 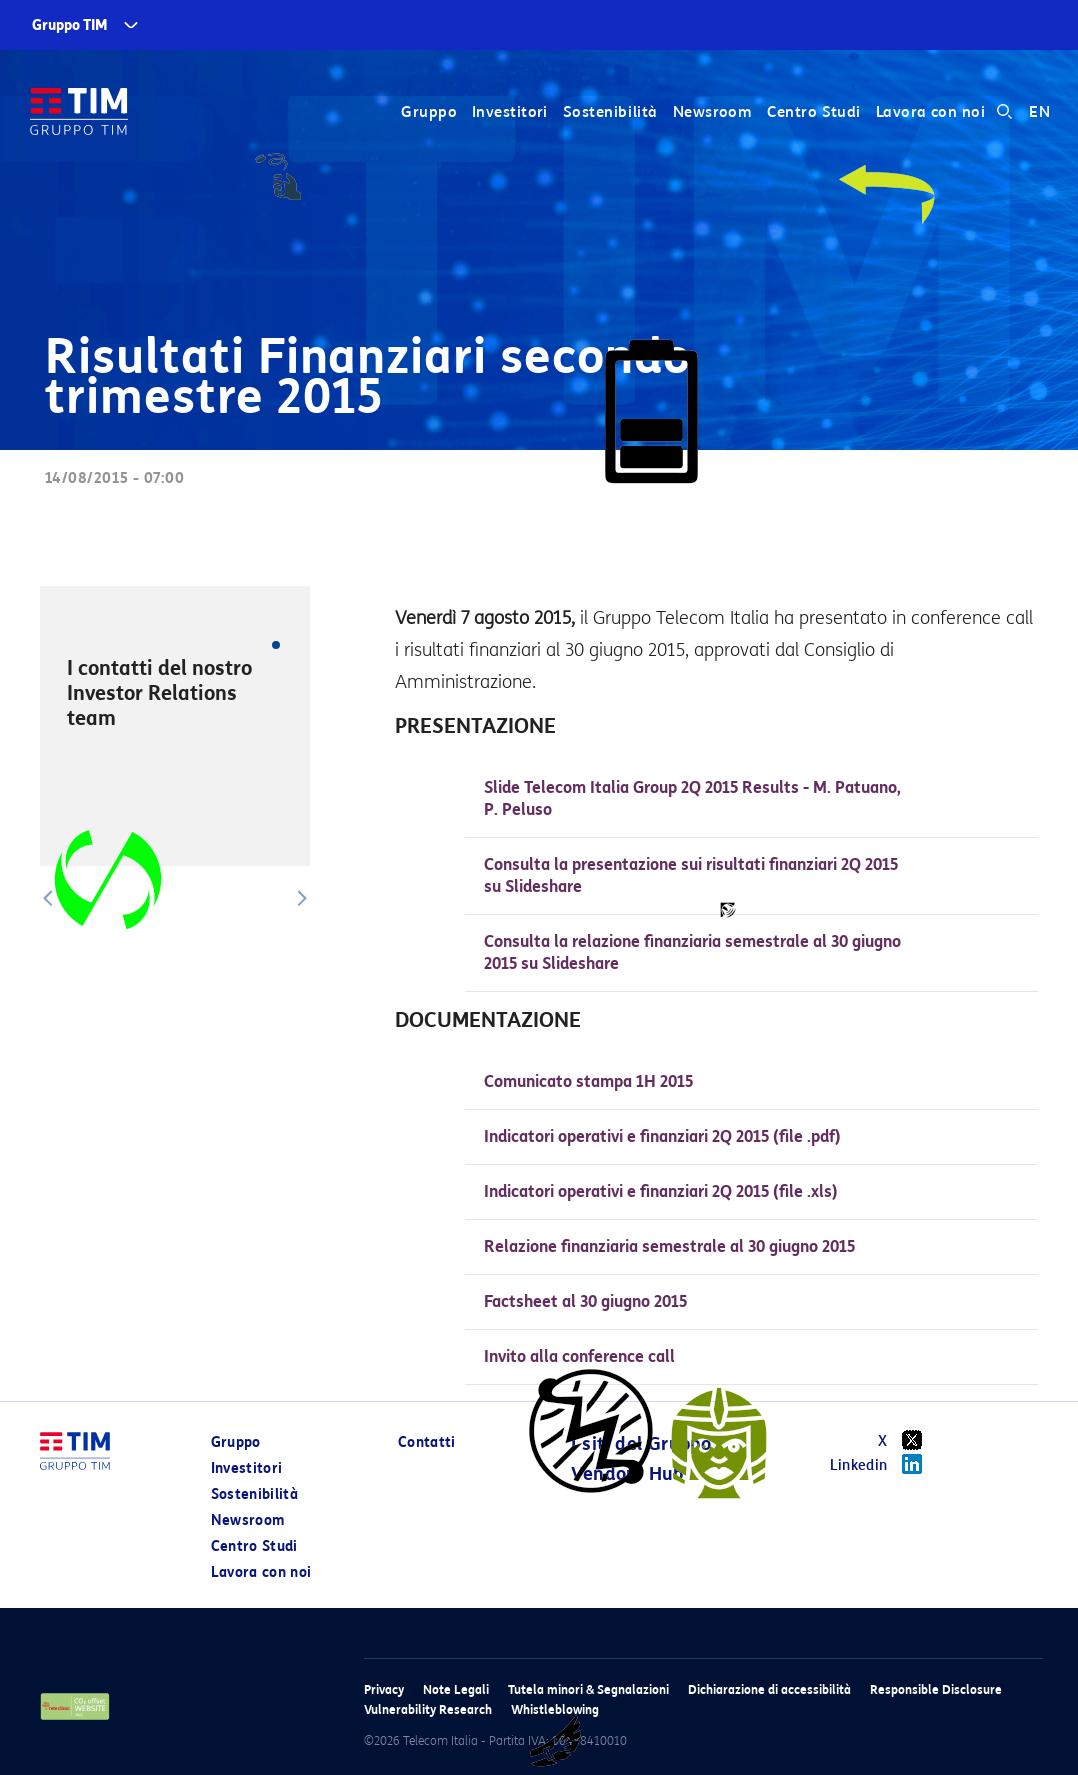 What do you see at coordinates (276, 175) in the screenshot?
I see `flip a coin for random decision` at bounding box center [276, 175].